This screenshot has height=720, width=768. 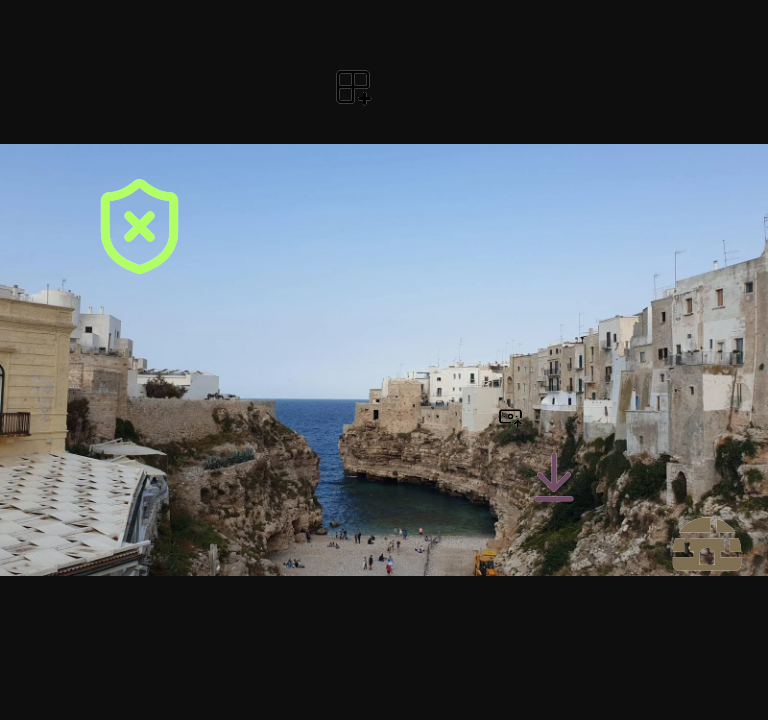 I want to click on send money or make a payment, so click(x=510, y=416).